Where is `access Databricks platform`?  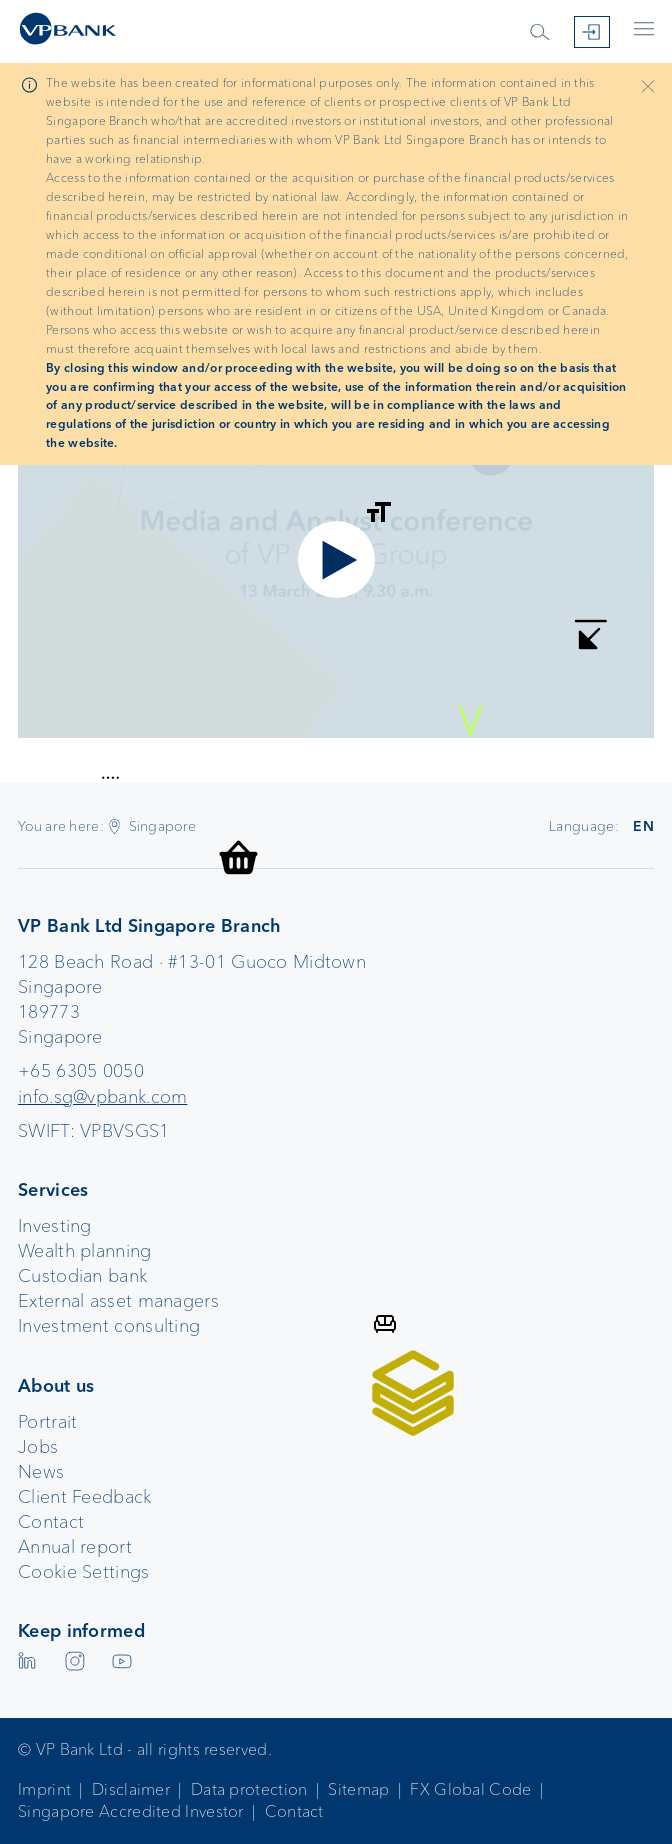 access Databricks platform is located at coordinates (413, 1391).